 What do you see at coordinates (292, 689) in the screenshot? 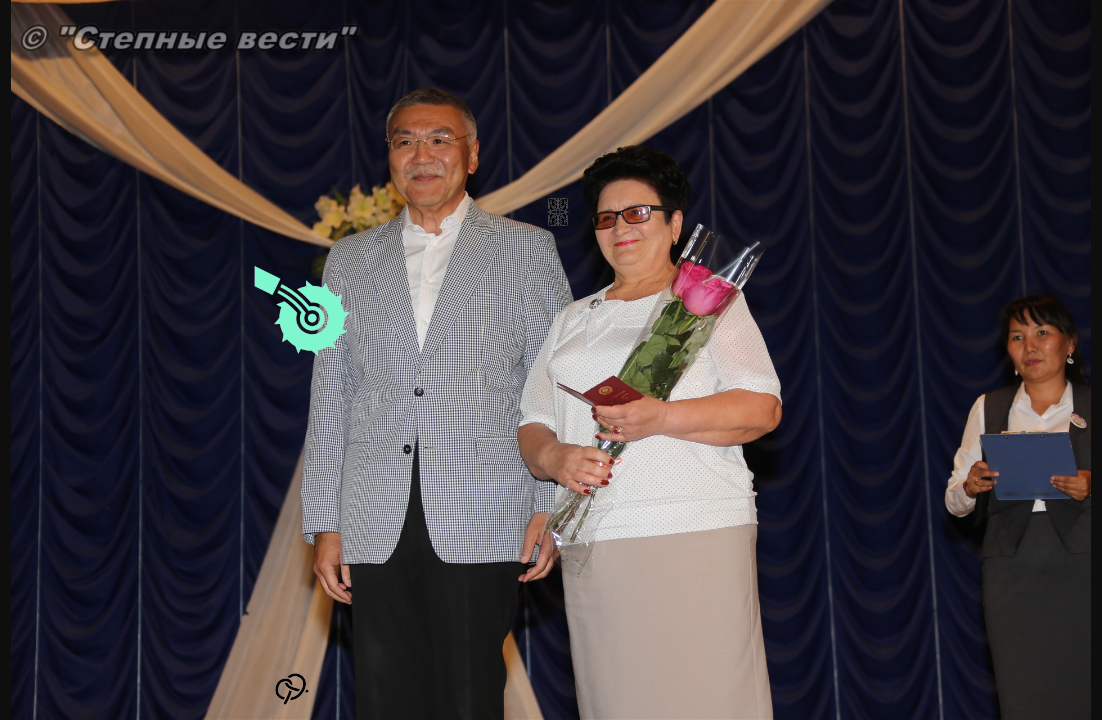
I see `browse bakery or snack items` at bounding box center [292, 689].